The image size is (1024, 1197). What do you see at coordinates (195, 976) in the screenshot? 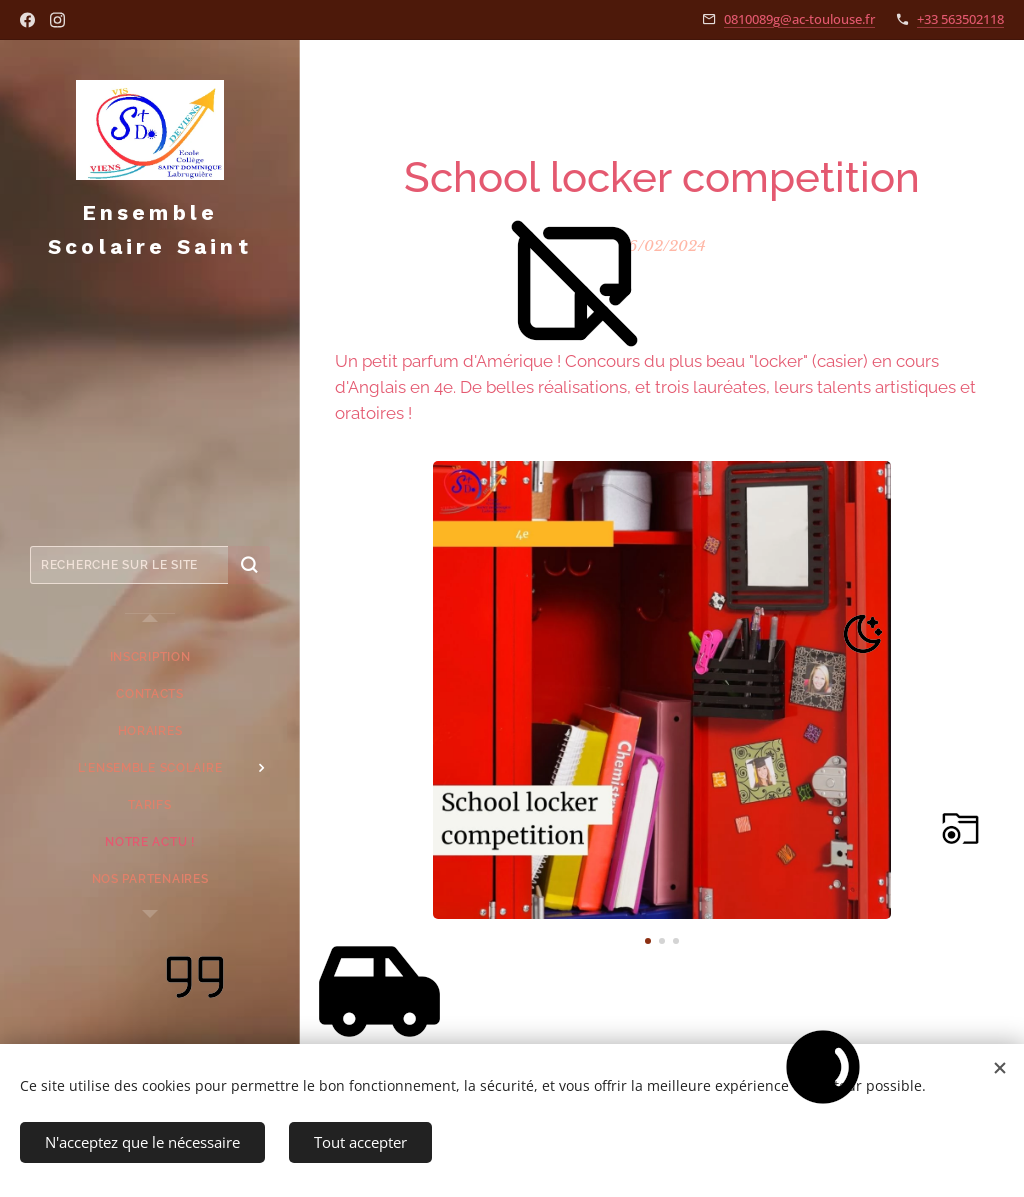
I see `insert a block quote` at bounding box center [195, 976].